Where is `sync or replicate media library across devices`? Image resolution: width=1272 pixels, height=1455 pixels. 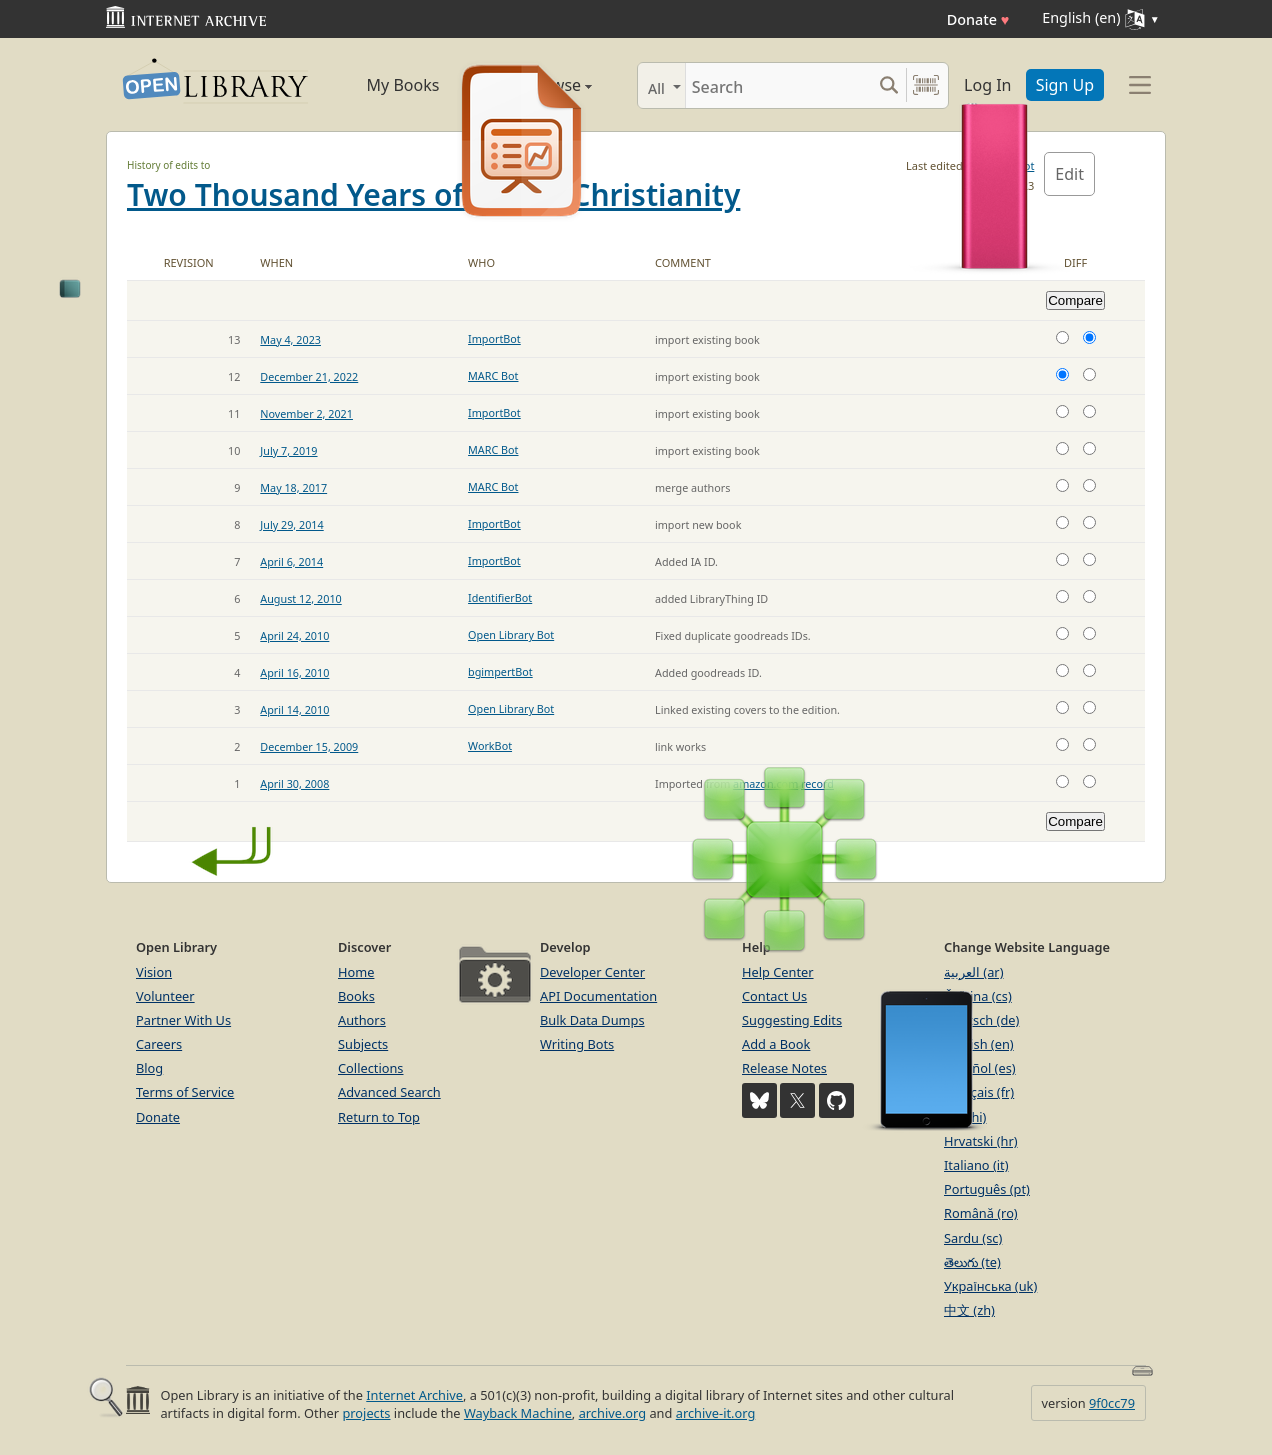
sync or replicate media library across devices is located at coordinates (784, 859).